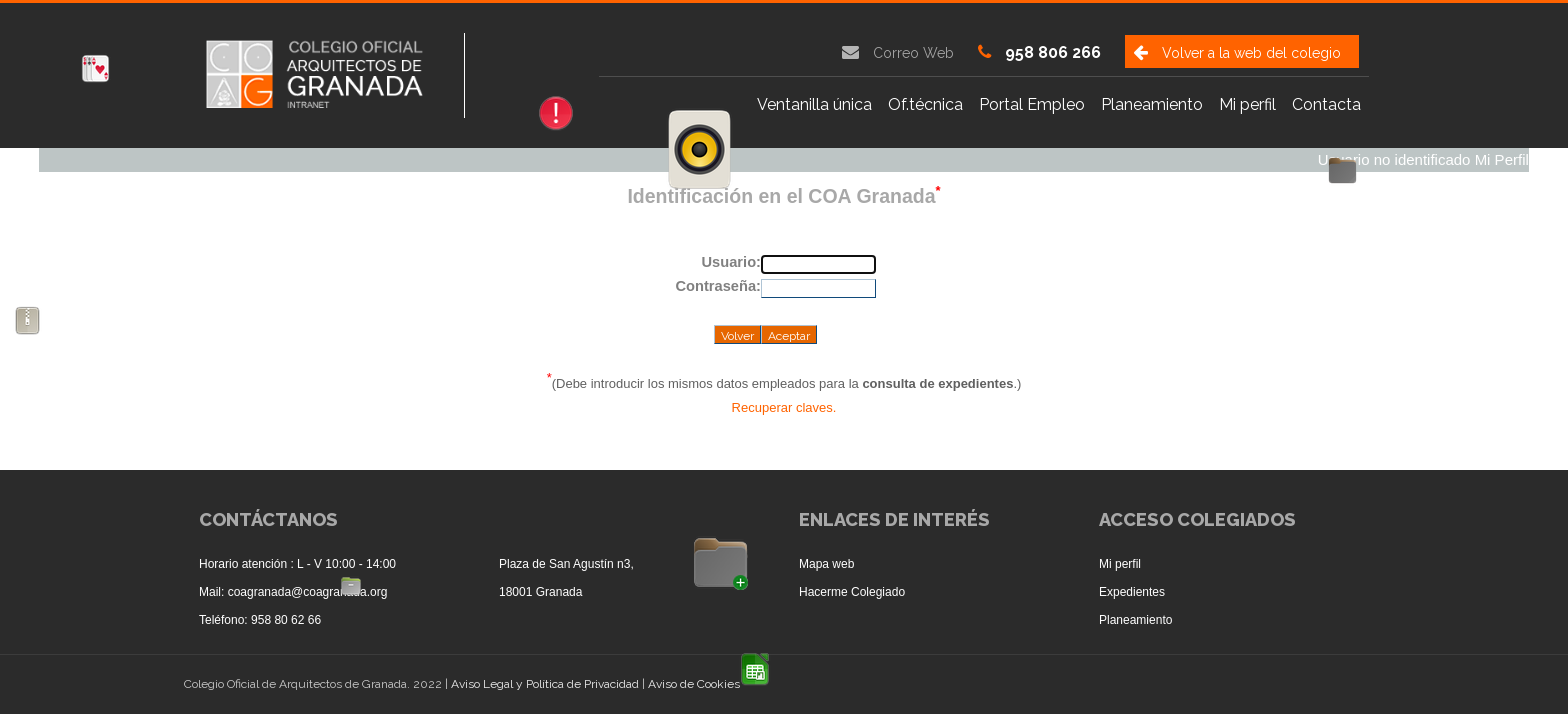 This screenshot has width=1568, height=720. I want to click on open the file manager application, so click(351, 586).